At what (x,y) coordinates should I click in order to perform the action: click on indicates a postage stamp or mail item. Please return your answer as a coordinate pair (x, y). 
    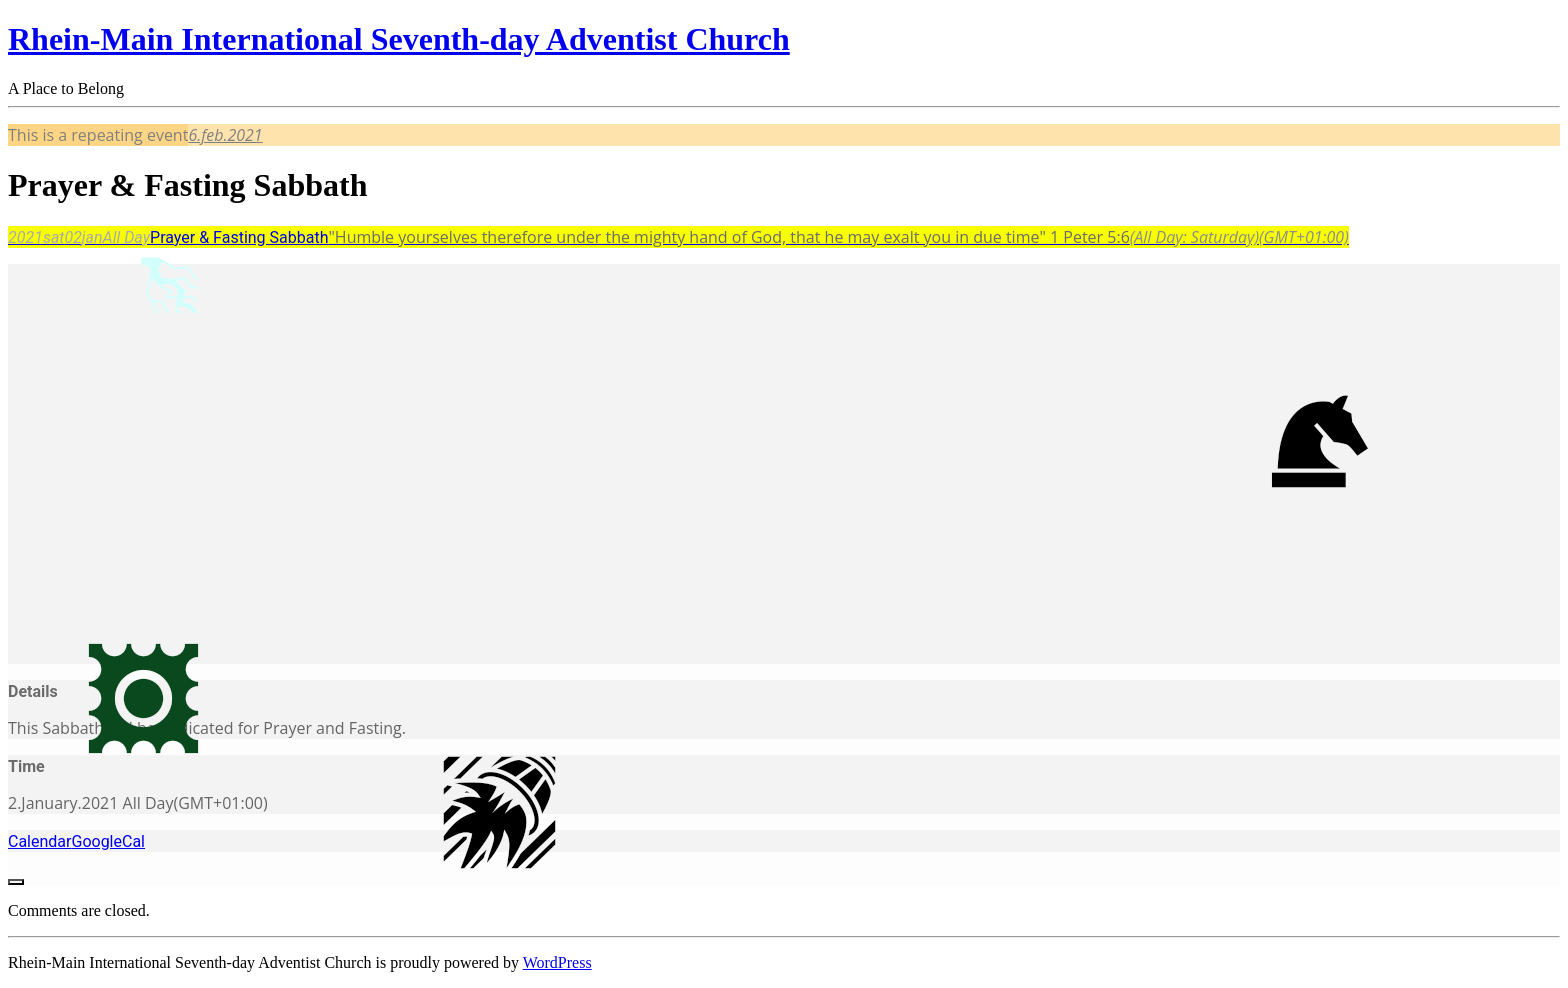
    Looking at the image, I should click on (143, 698).